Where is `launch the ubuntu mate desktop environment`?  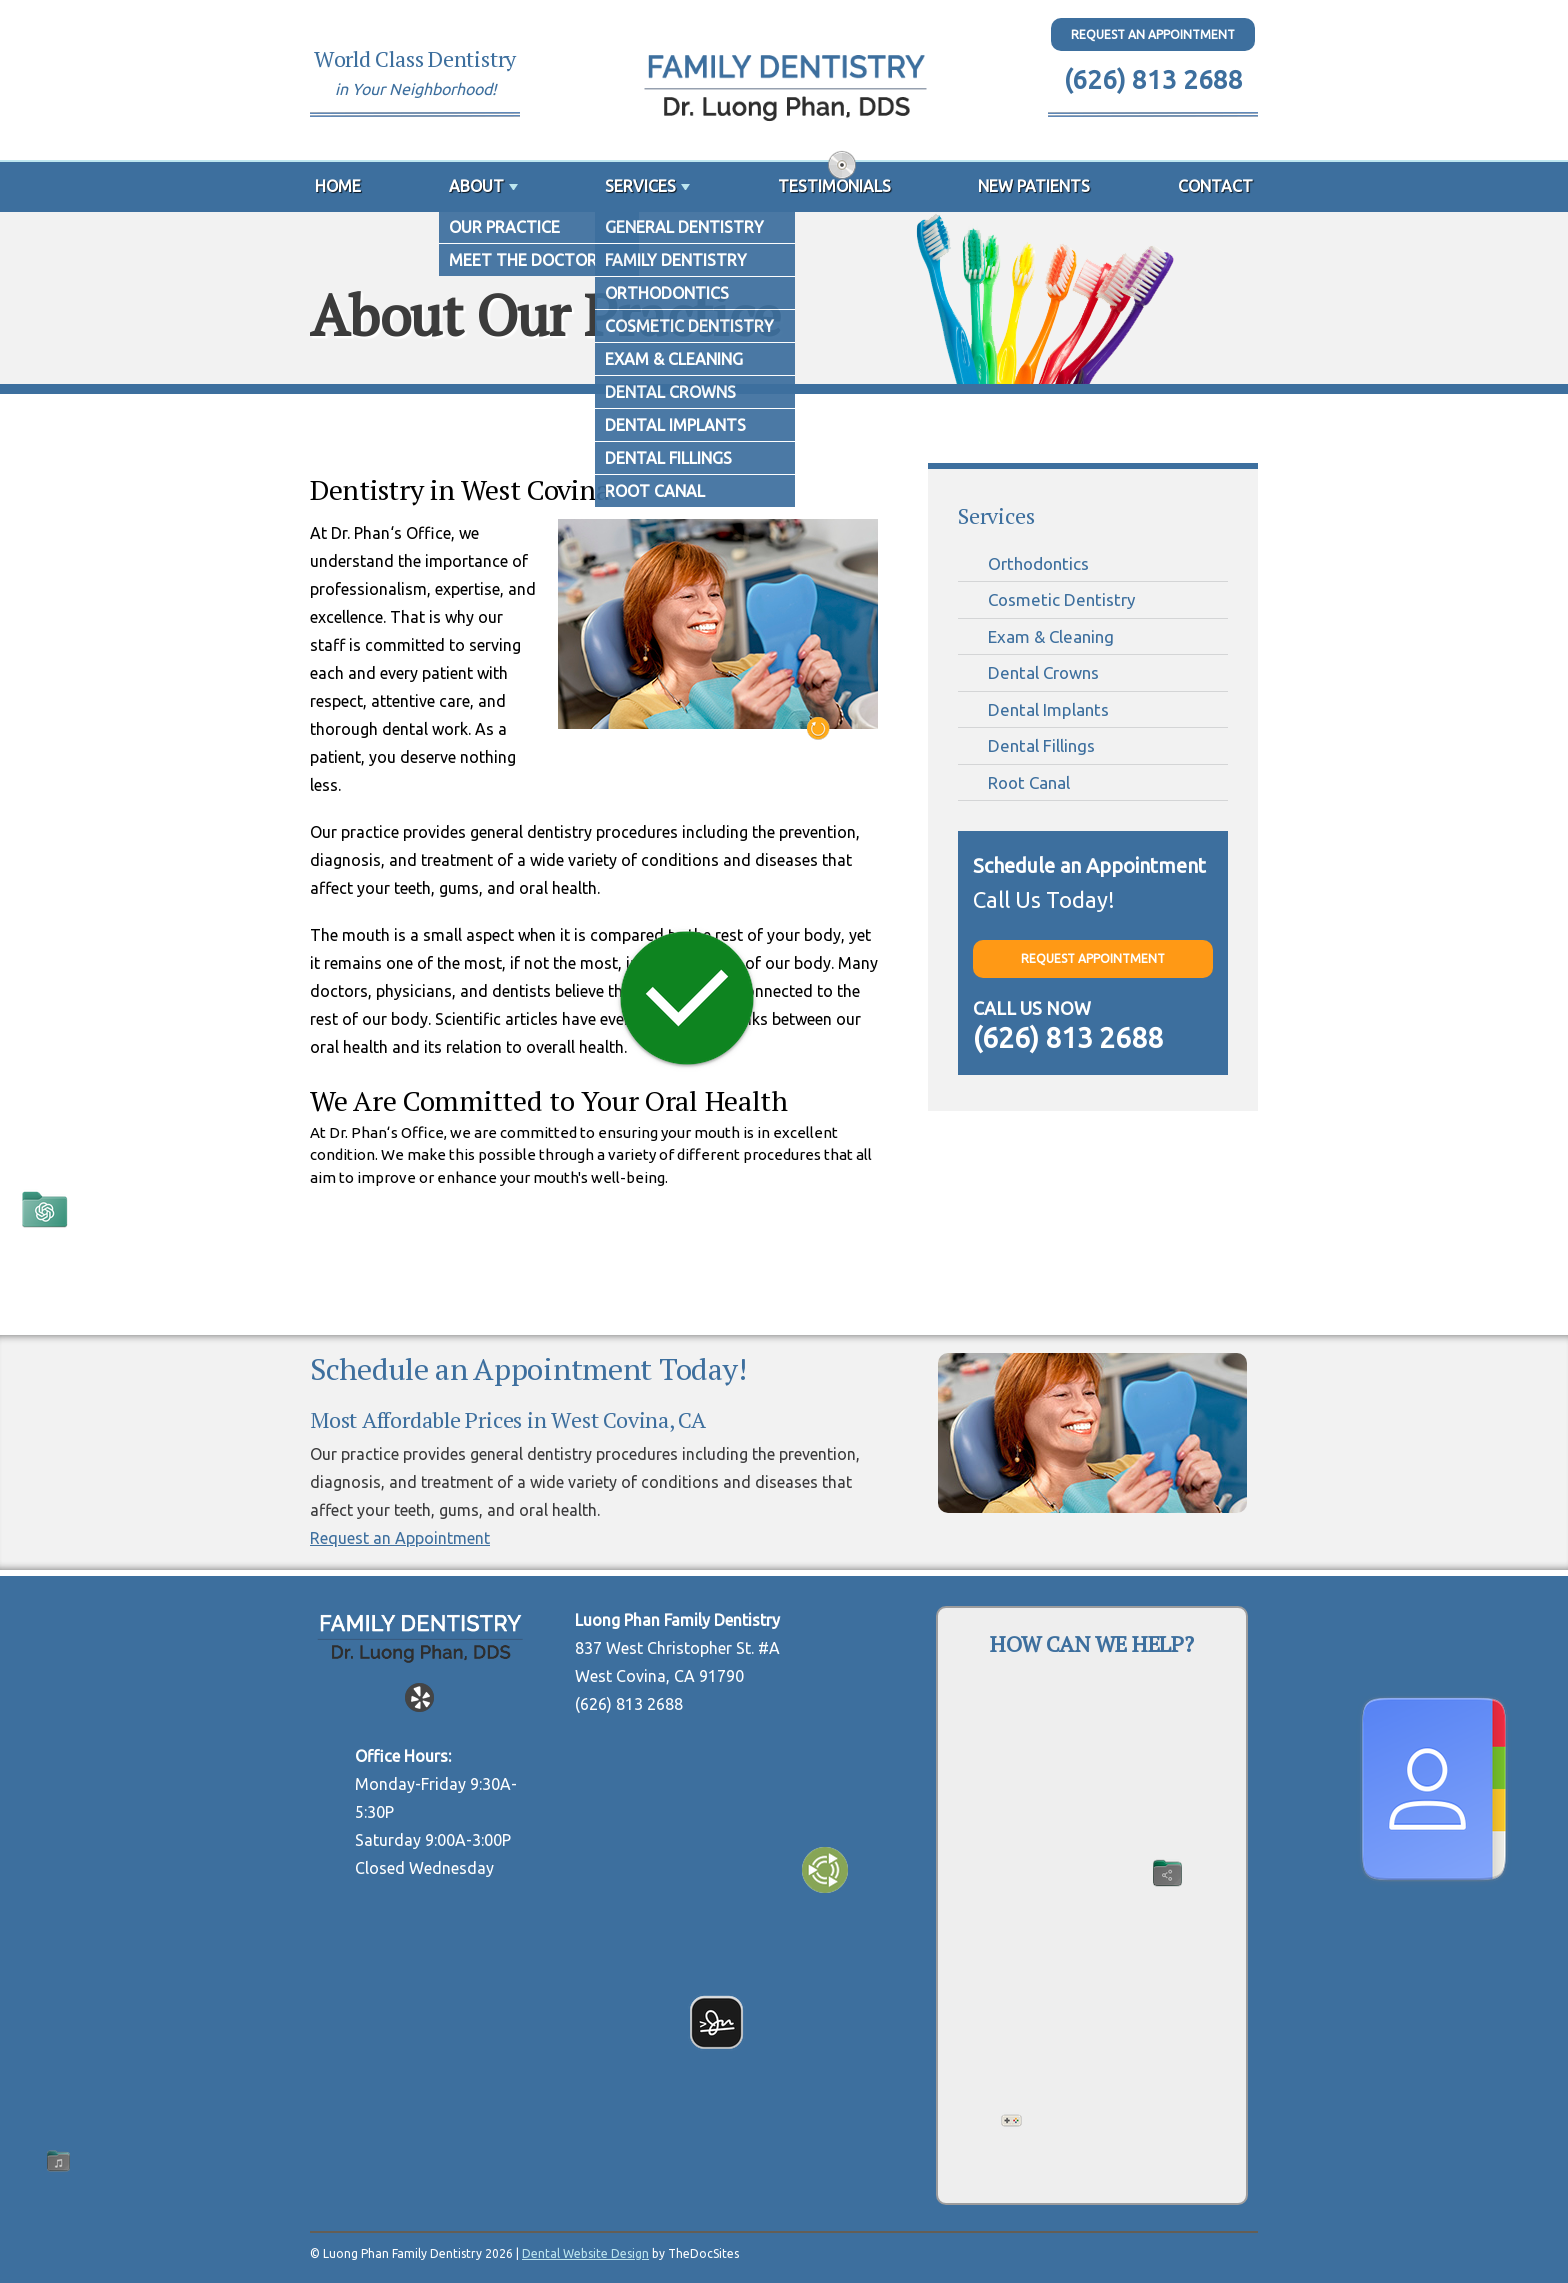 launch the ubuntu mate desktop environment is located at coordinates (825, 1870).